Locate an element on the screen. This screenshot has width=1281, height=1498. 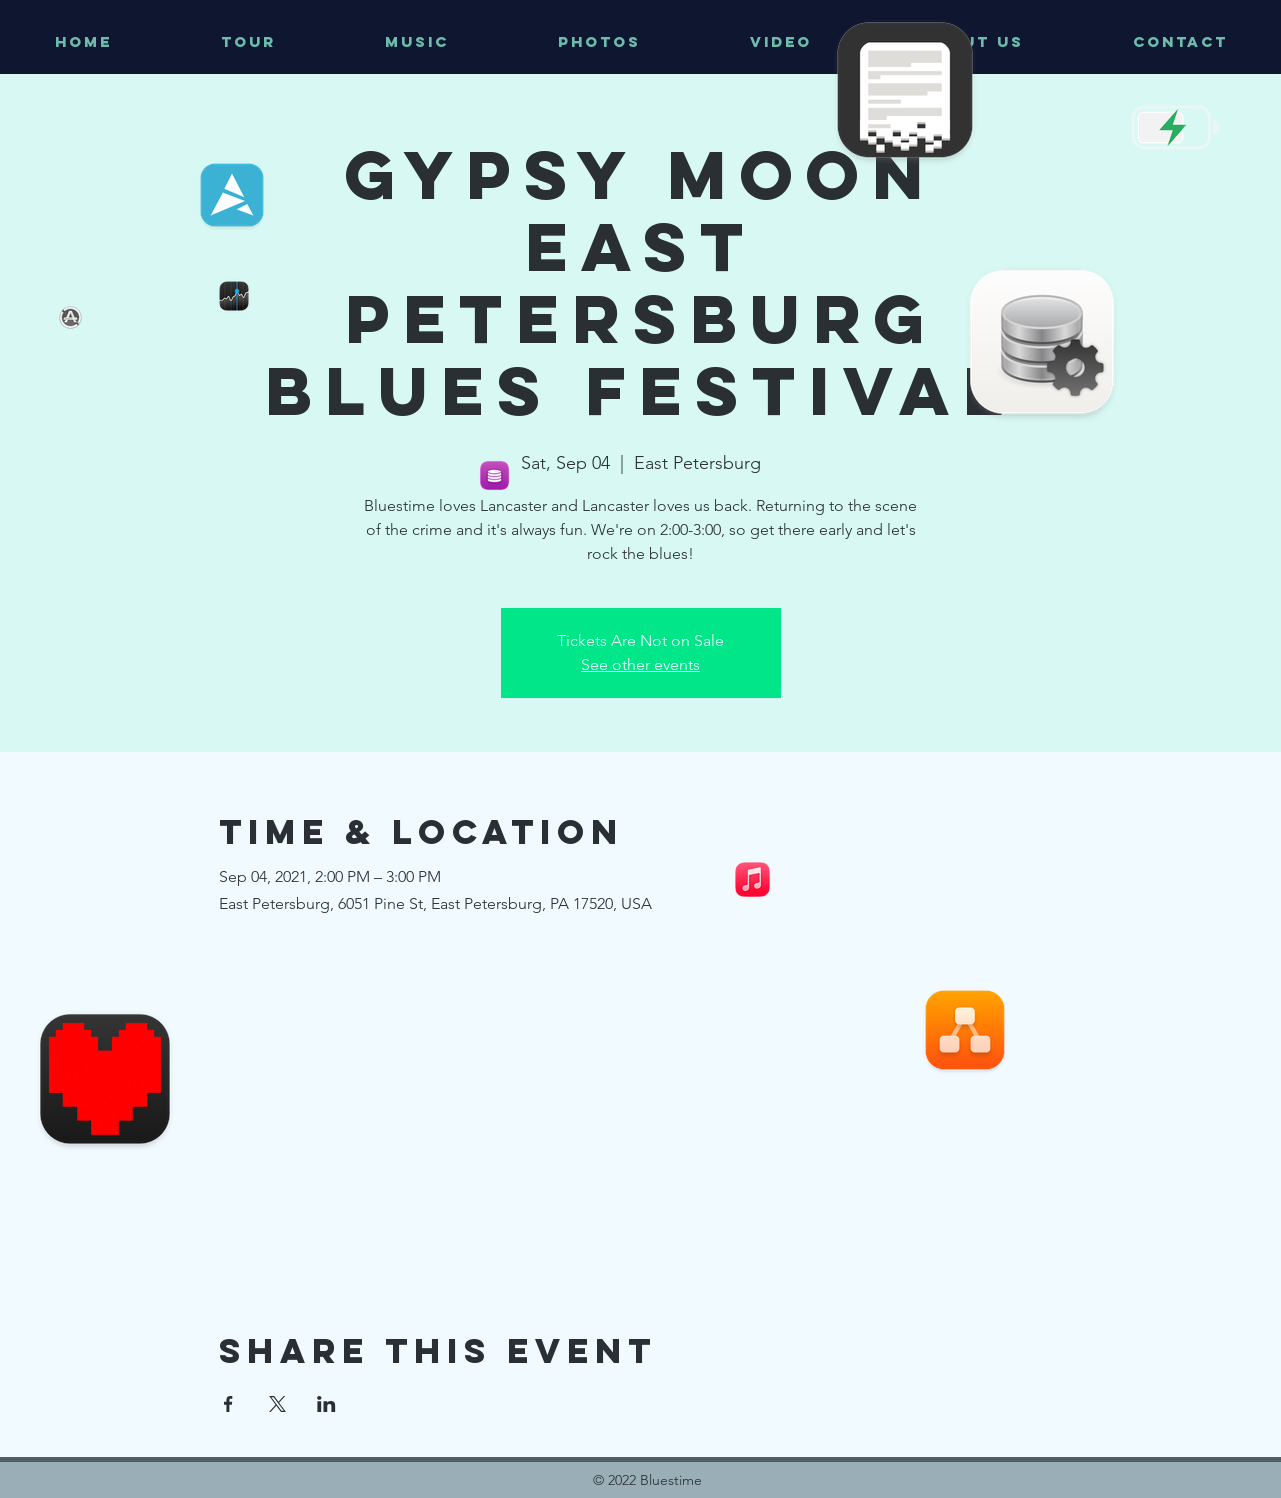
open the stocks app is located at coordinates (234, 296).